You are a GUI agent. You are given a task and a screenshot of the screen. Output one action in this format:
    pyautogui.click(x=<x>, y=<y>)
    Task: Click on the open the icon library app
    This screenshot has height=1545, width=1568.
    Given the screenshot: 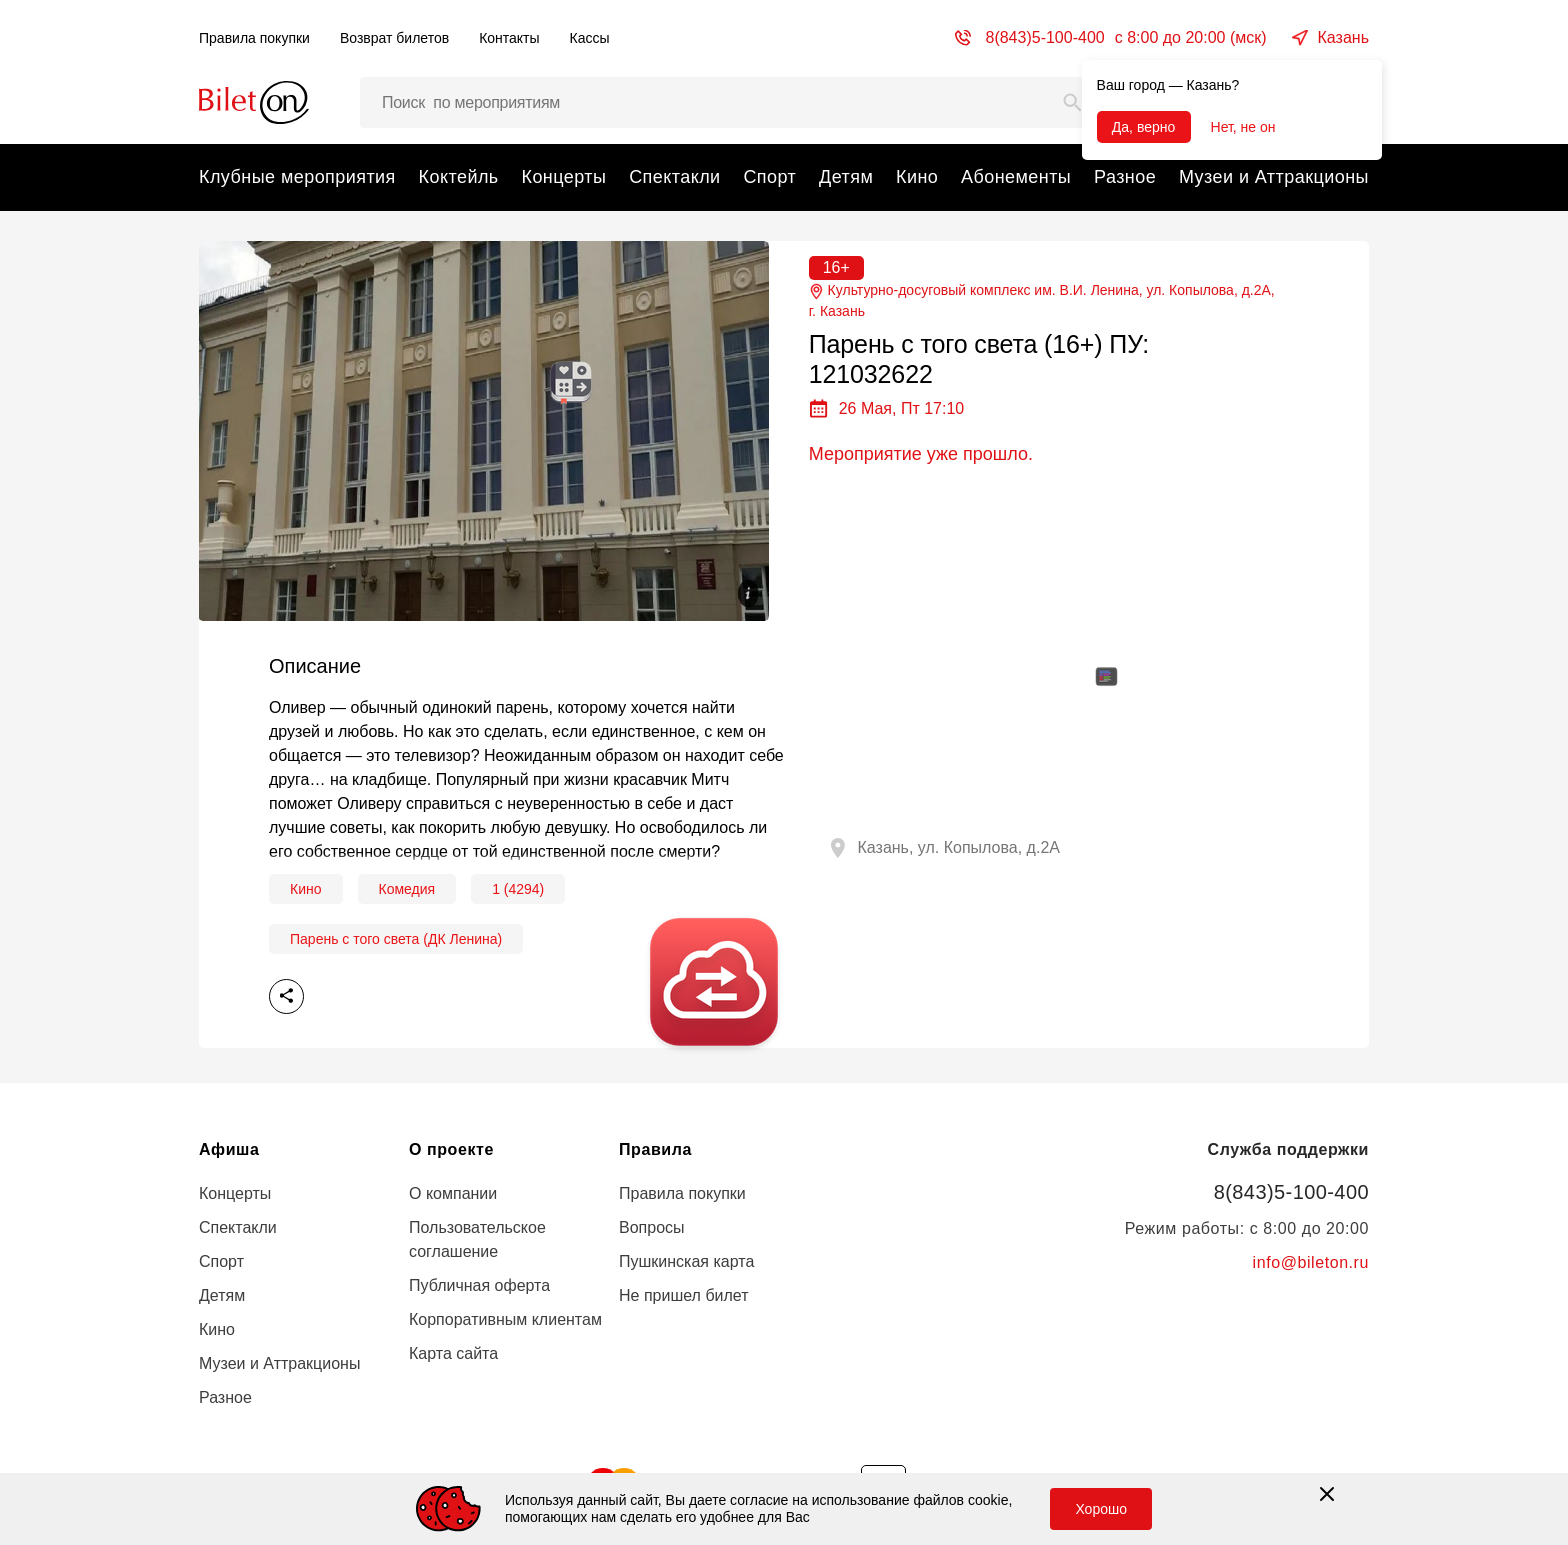 What is the action you would take?
    pyautogui.click(x=571, y=382)
    